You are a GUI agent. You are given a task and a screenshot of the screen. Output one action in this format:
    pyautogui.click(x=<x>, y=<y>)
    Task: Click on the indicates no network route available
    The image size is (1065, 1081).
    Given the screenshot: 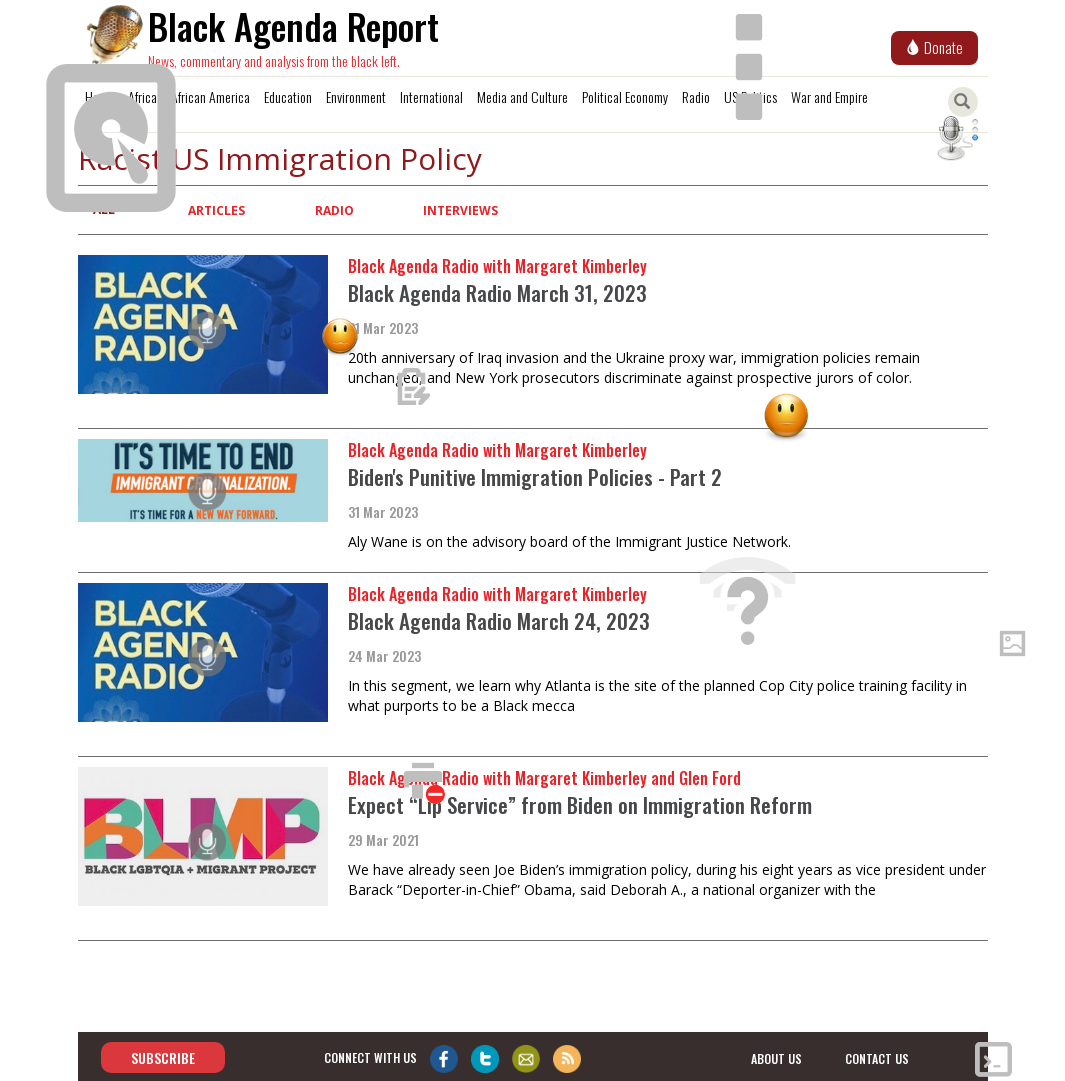 What is the action you would take?
    pyautogui.click(x=747, y=597)
    